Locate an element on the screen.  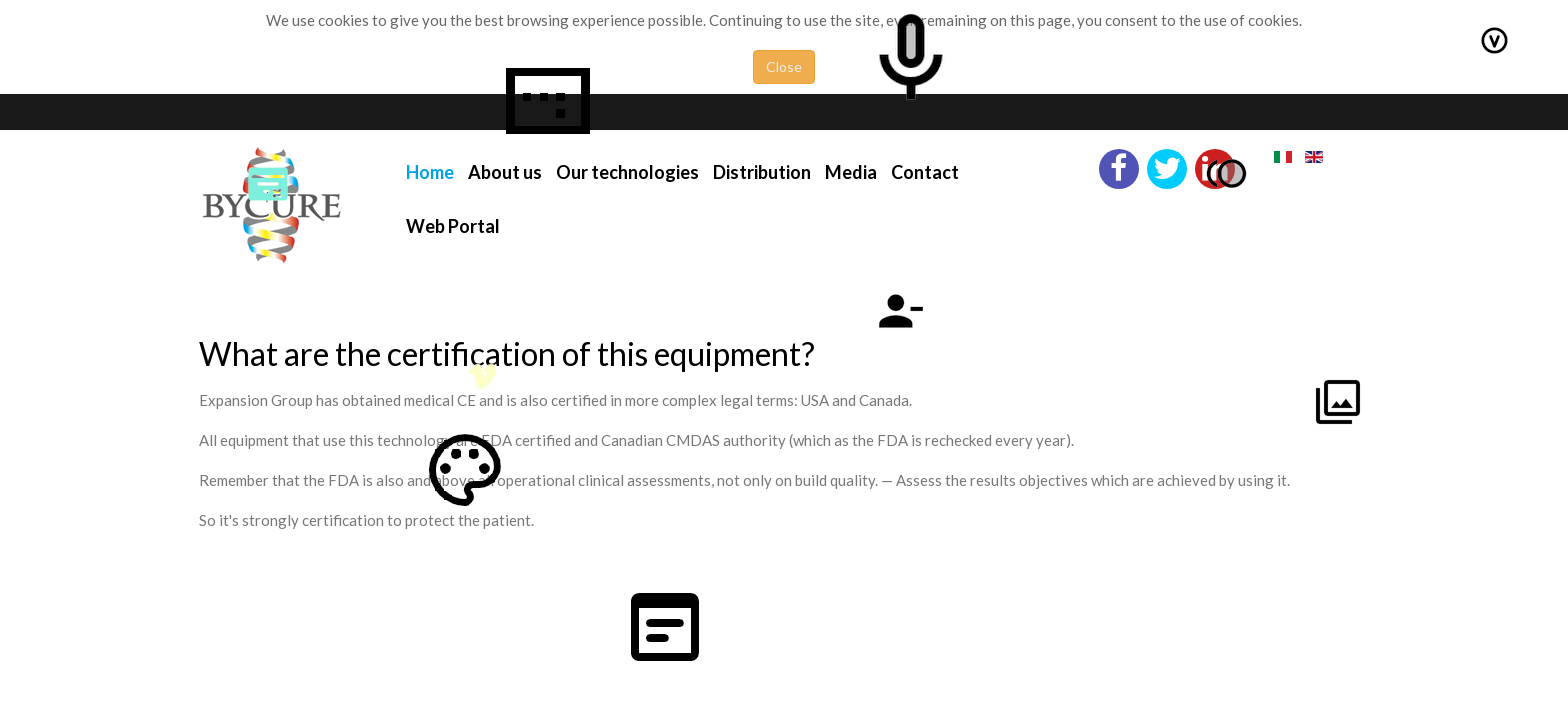
customize color or theme settings is located at coordinates (465, 470).